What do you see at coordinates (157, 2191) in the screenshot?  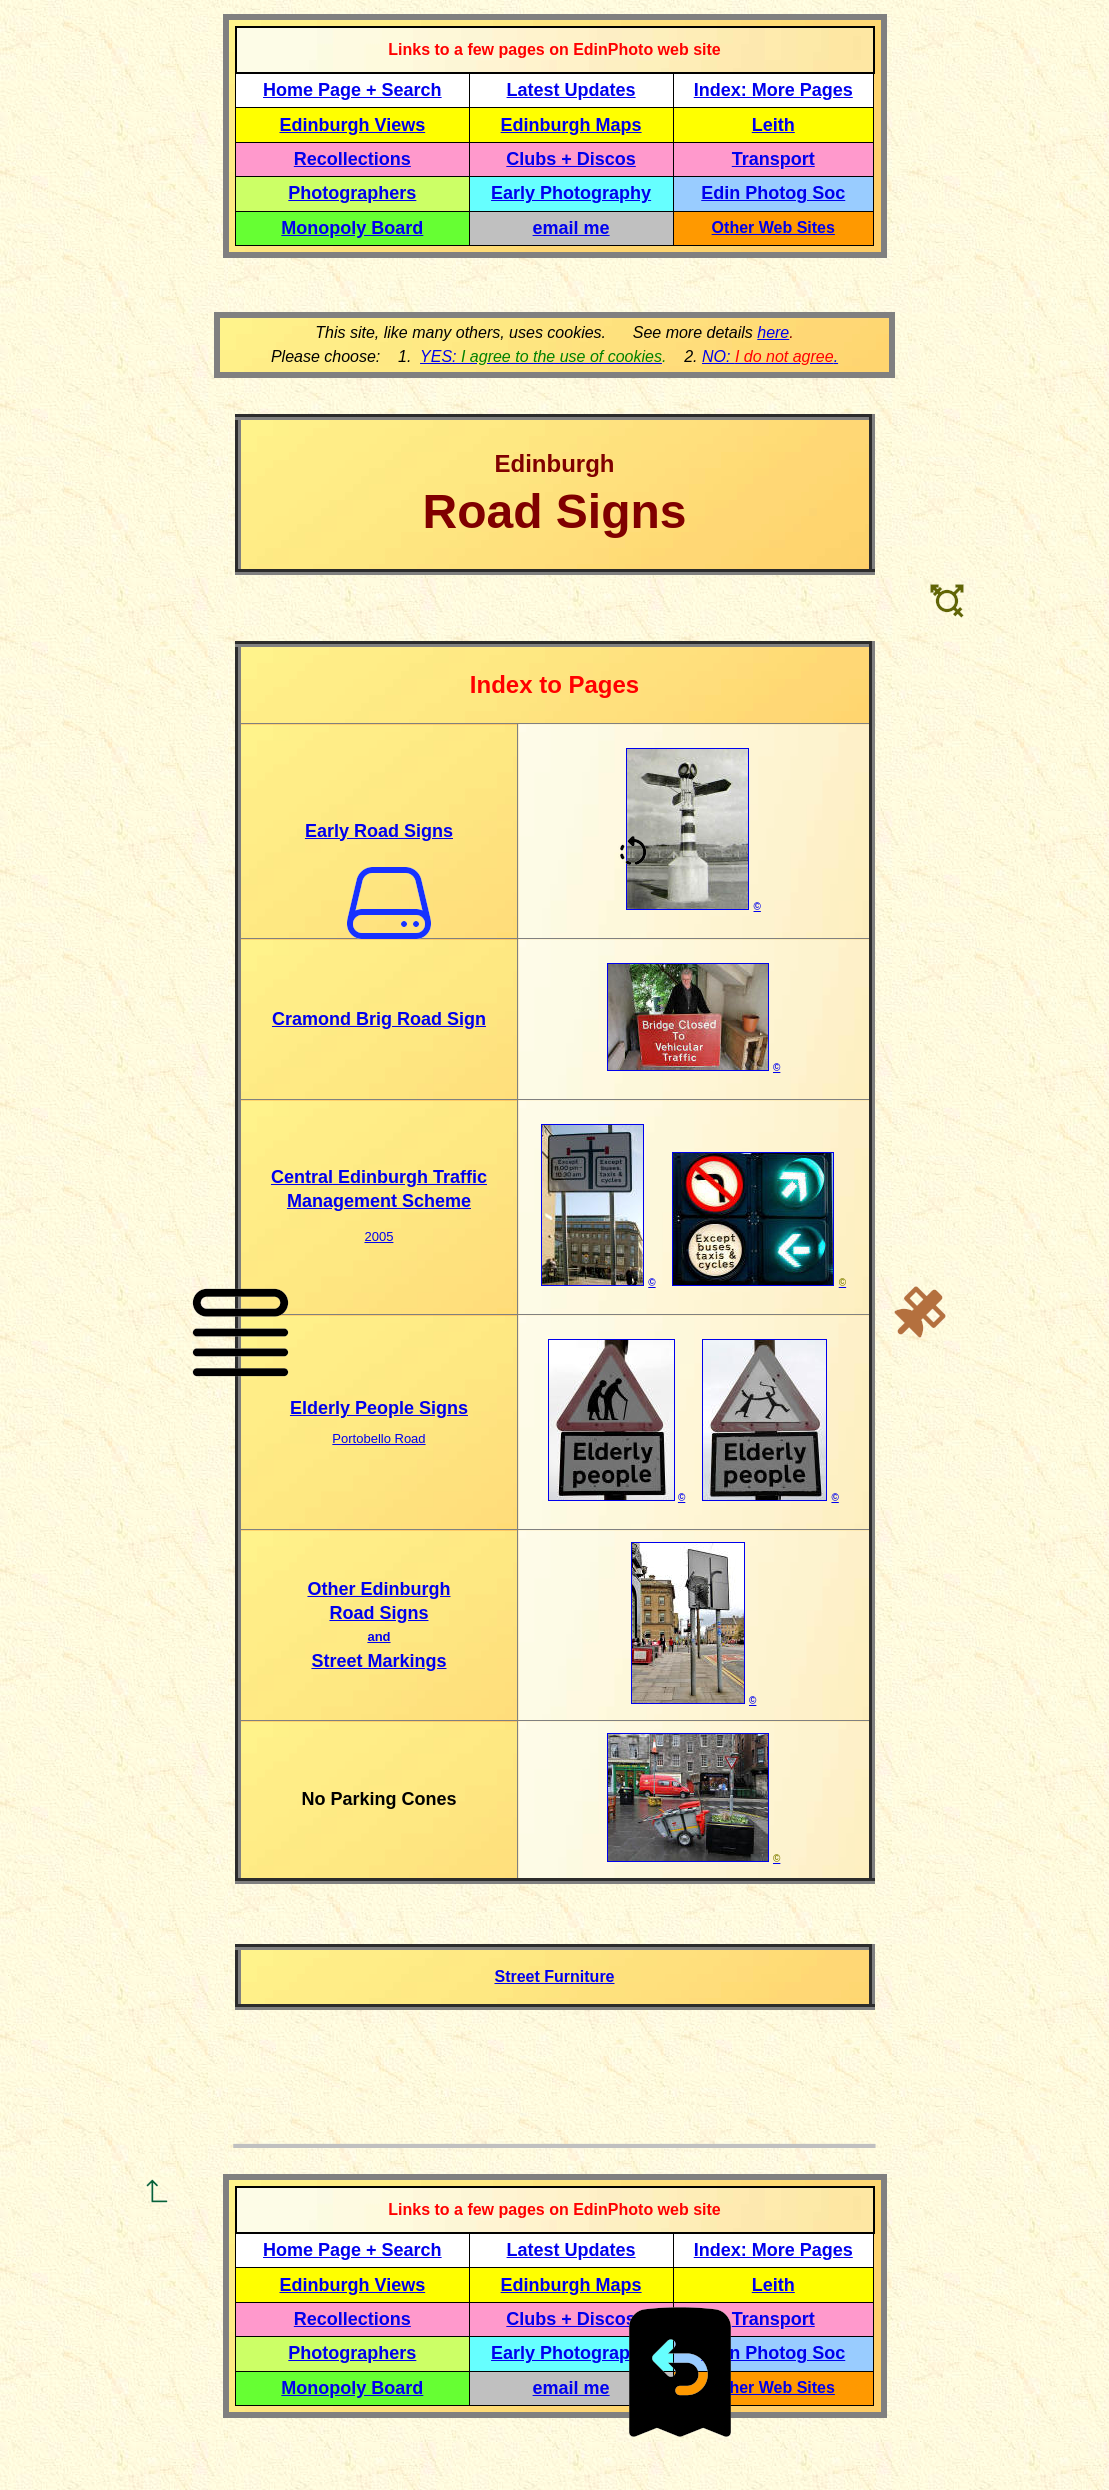 I see `go back and up to previous level` at bounding box center [157, 2191].